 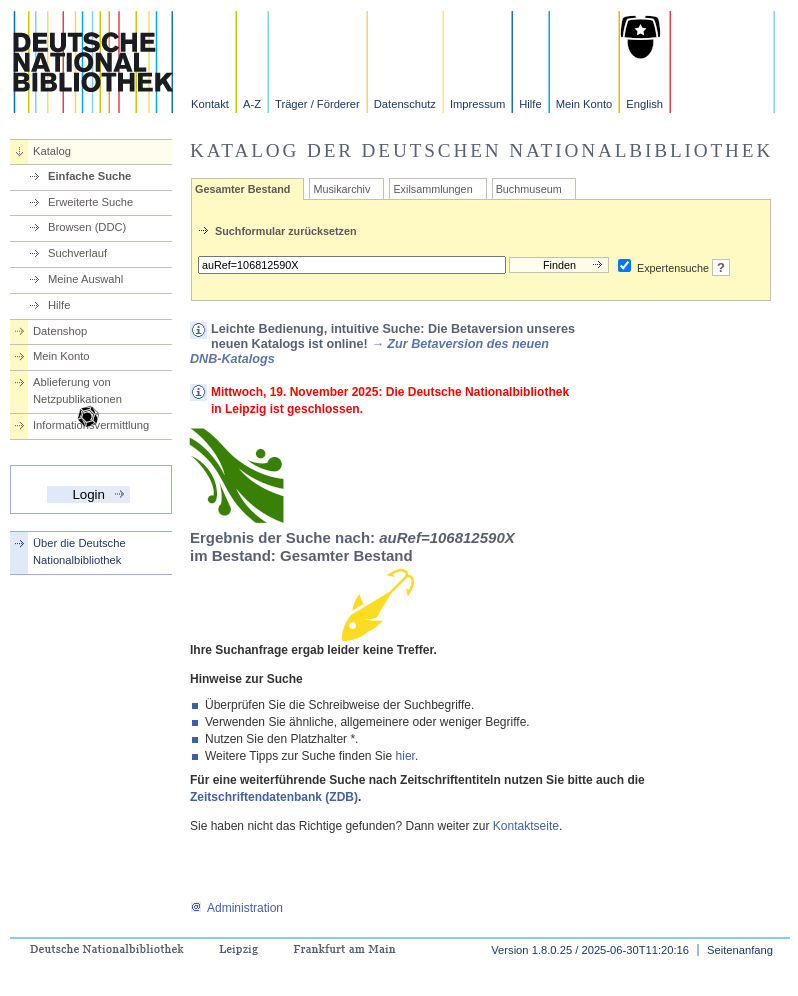 What do you see at coordinates (378, 604) in the screenshot?
I see `access fishing mini-game or activity` at bounding box center [378, 604].